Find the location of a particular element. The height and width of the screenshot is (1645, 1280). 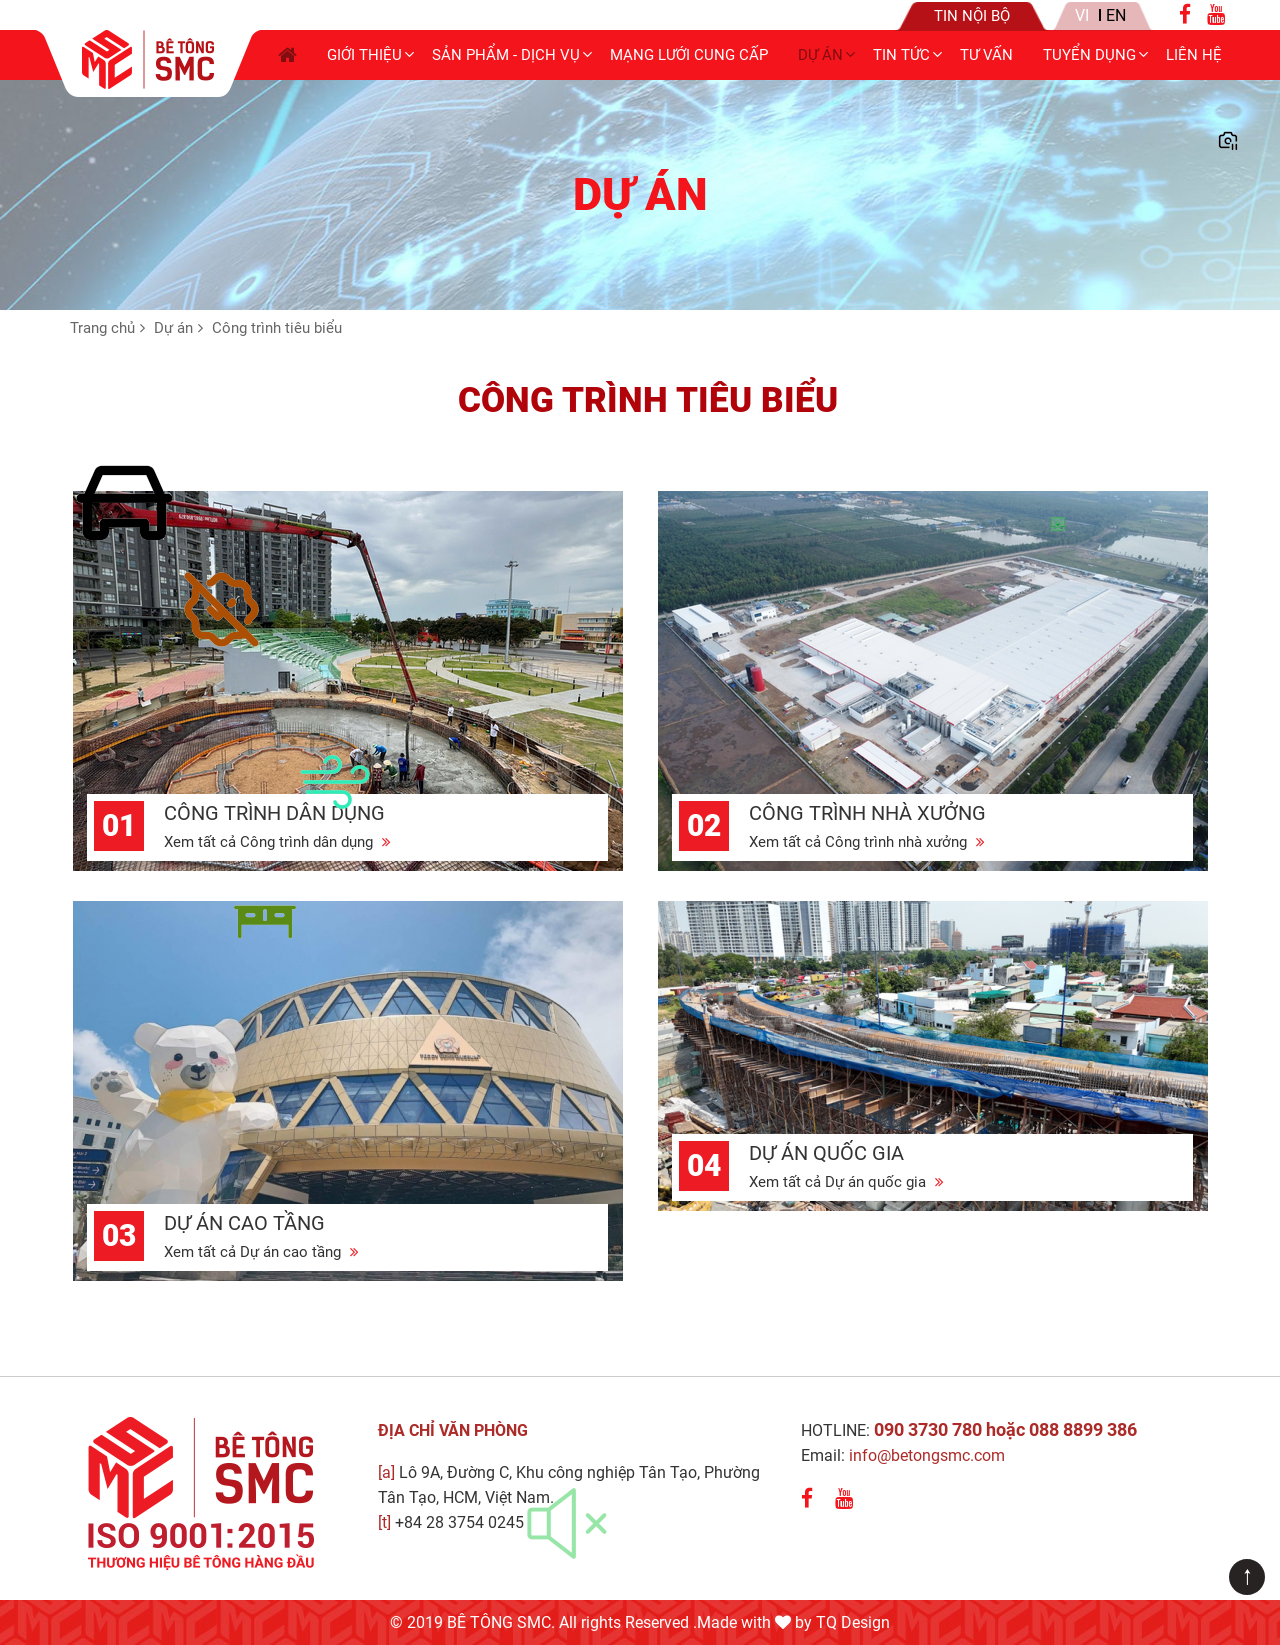

discount or promotion unavailable is located at coordinates (221, 609).